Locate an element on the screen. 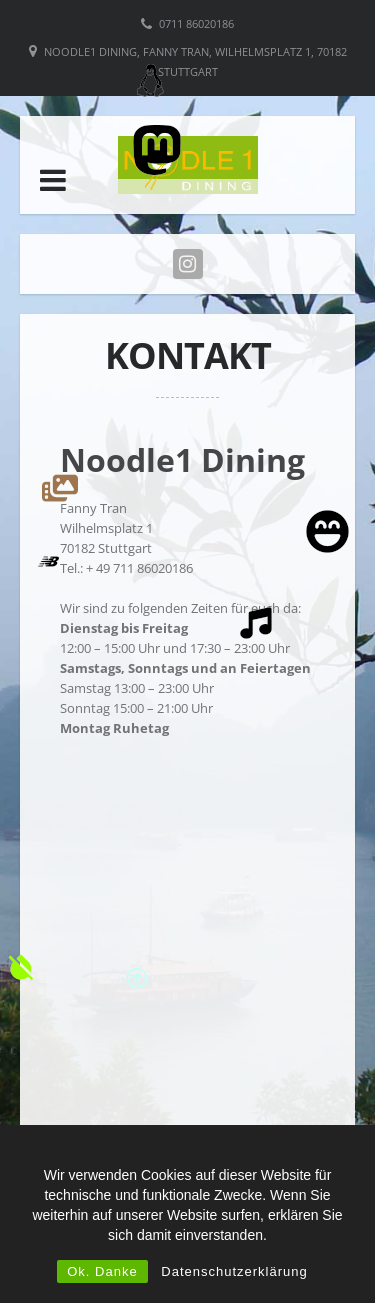  access music library or audio files is located at coordinates (257, 624).